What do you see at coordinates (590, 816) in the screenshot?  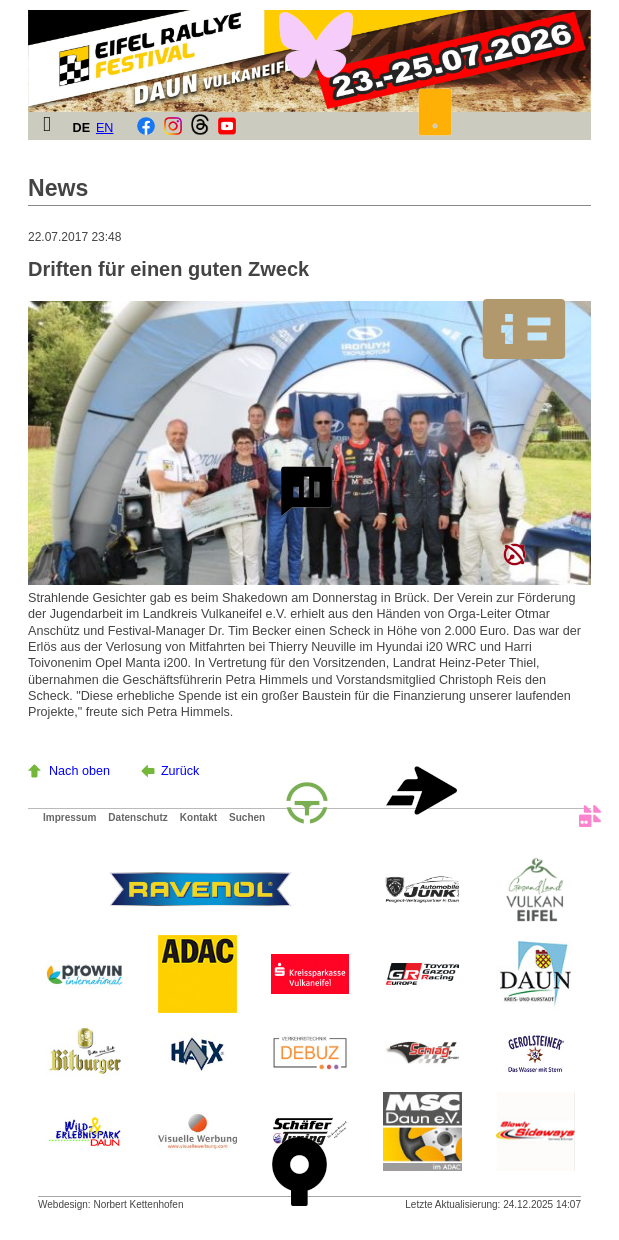 I see `open the Firefish app` at bounding box center [590, 816].